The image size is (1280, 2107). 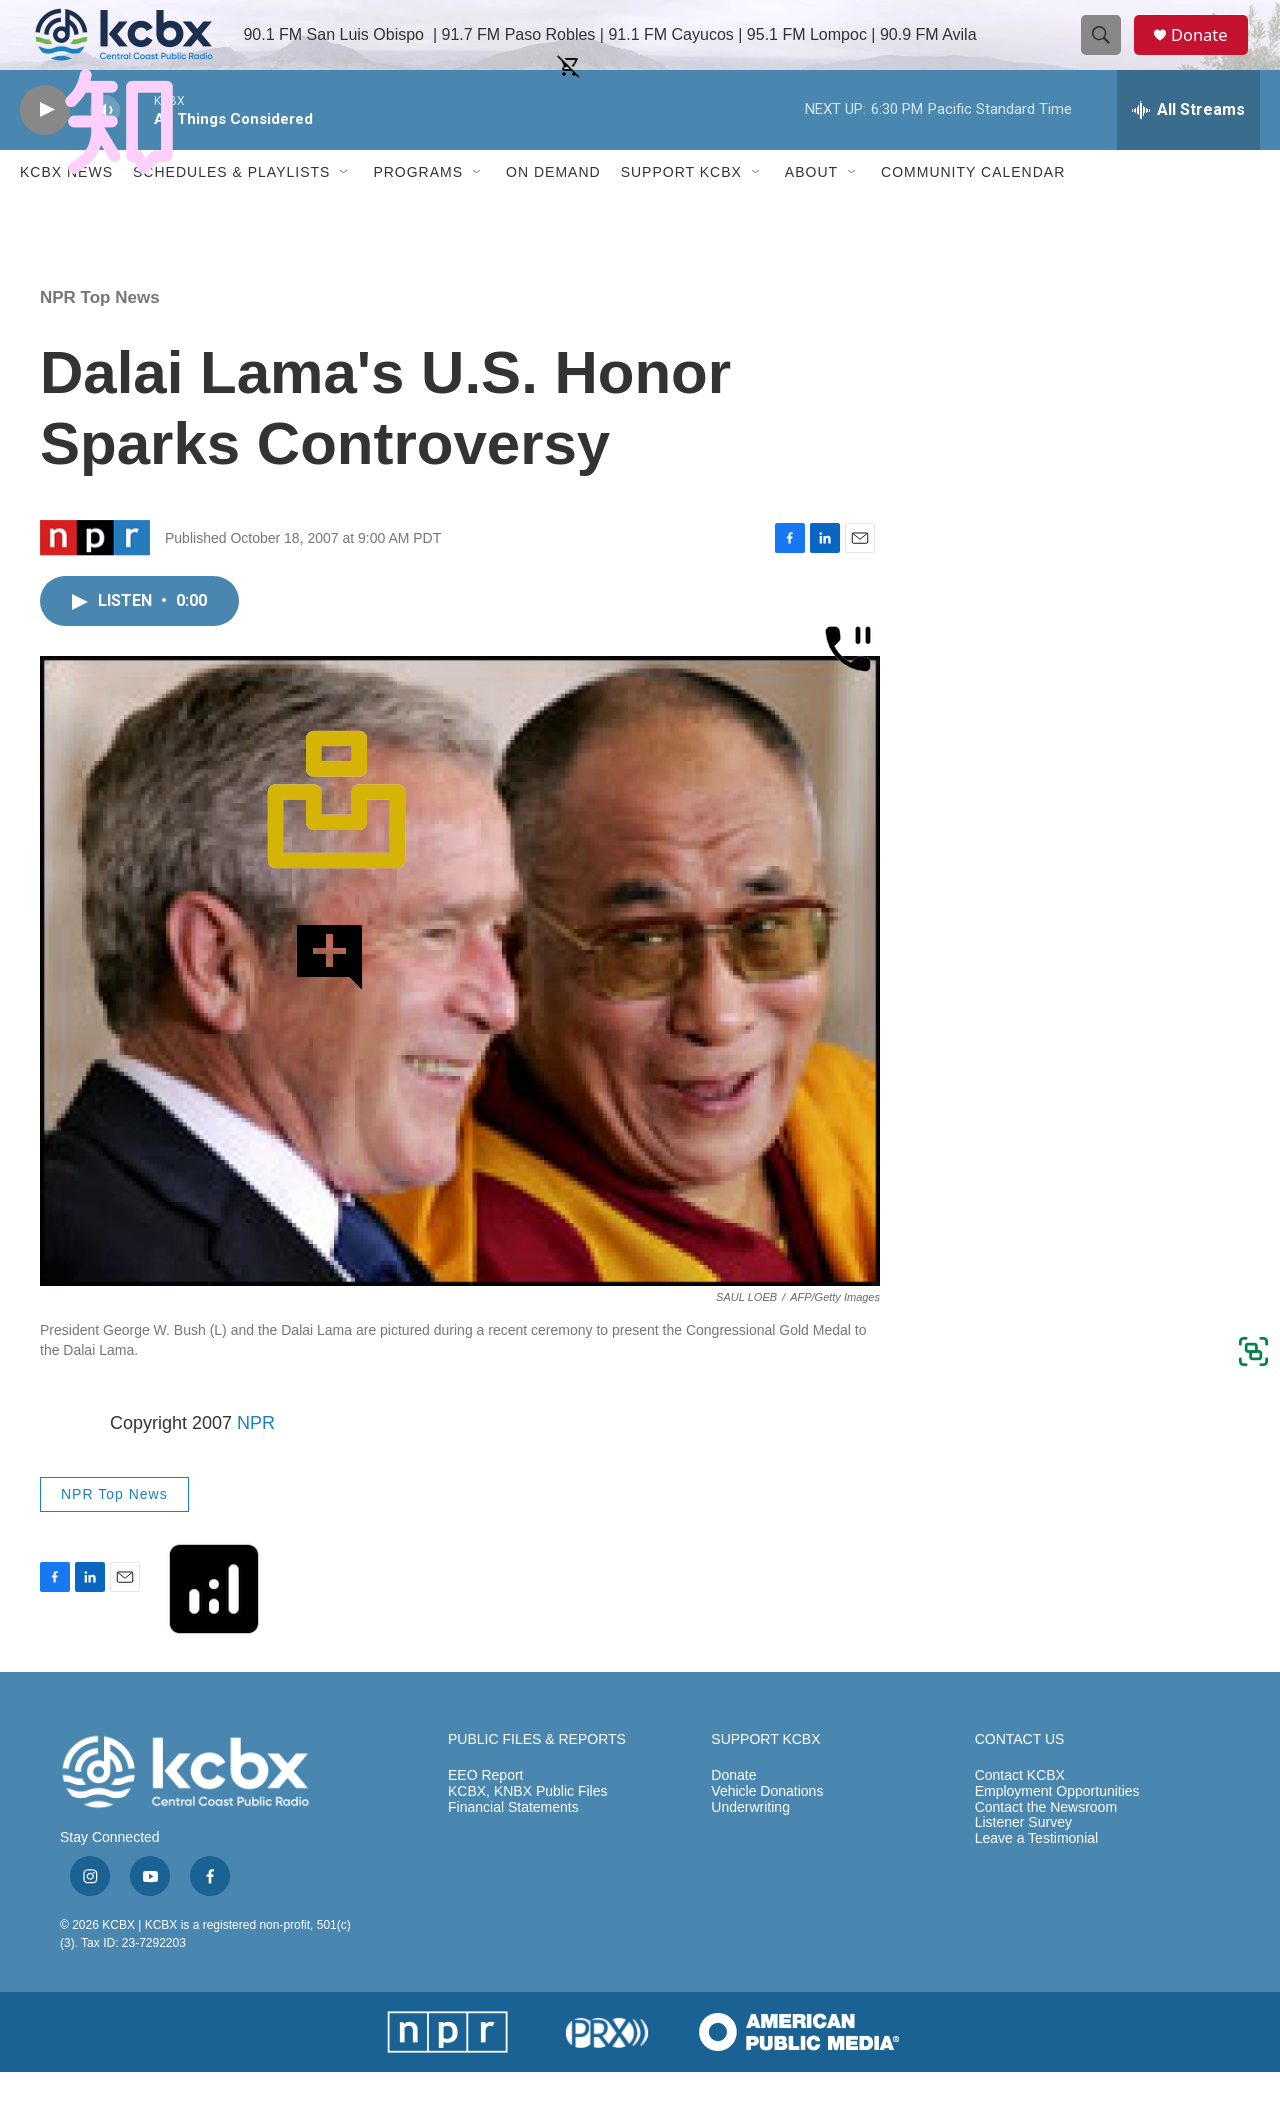 I want to click on add a new comment, so click(x=329, y=957).